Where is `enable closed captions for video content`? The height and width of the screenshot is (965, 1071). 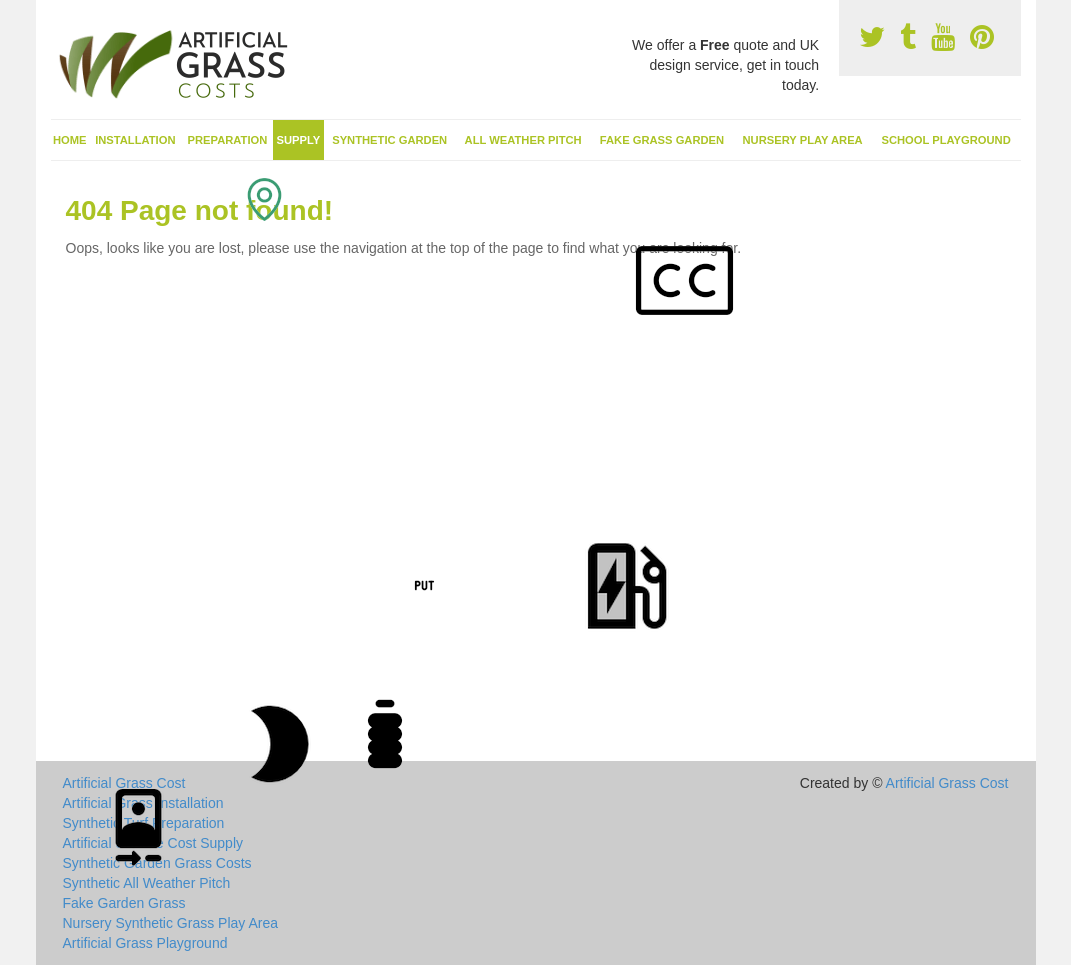
enable closed captions for video content is located at coordinates (684, 280).